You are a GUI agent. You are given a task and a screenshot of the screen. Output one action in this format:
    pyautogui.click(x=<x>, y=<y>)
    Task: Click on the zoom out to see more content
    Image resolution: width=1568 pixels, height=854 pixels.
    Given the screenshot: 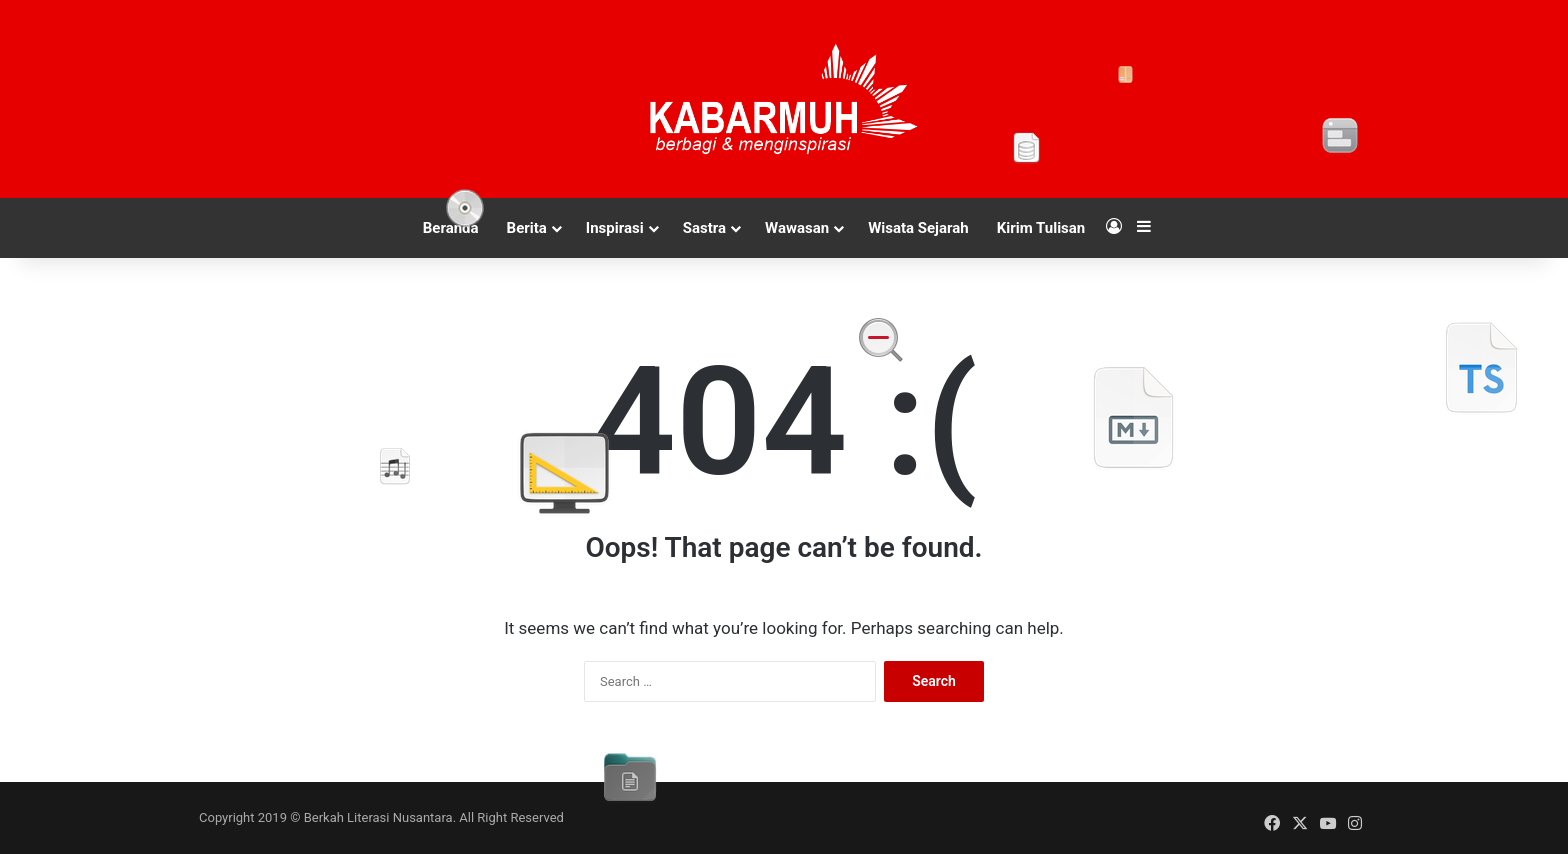 What is the action you would take?
    pyautogui.click(x=881, y=340)
    